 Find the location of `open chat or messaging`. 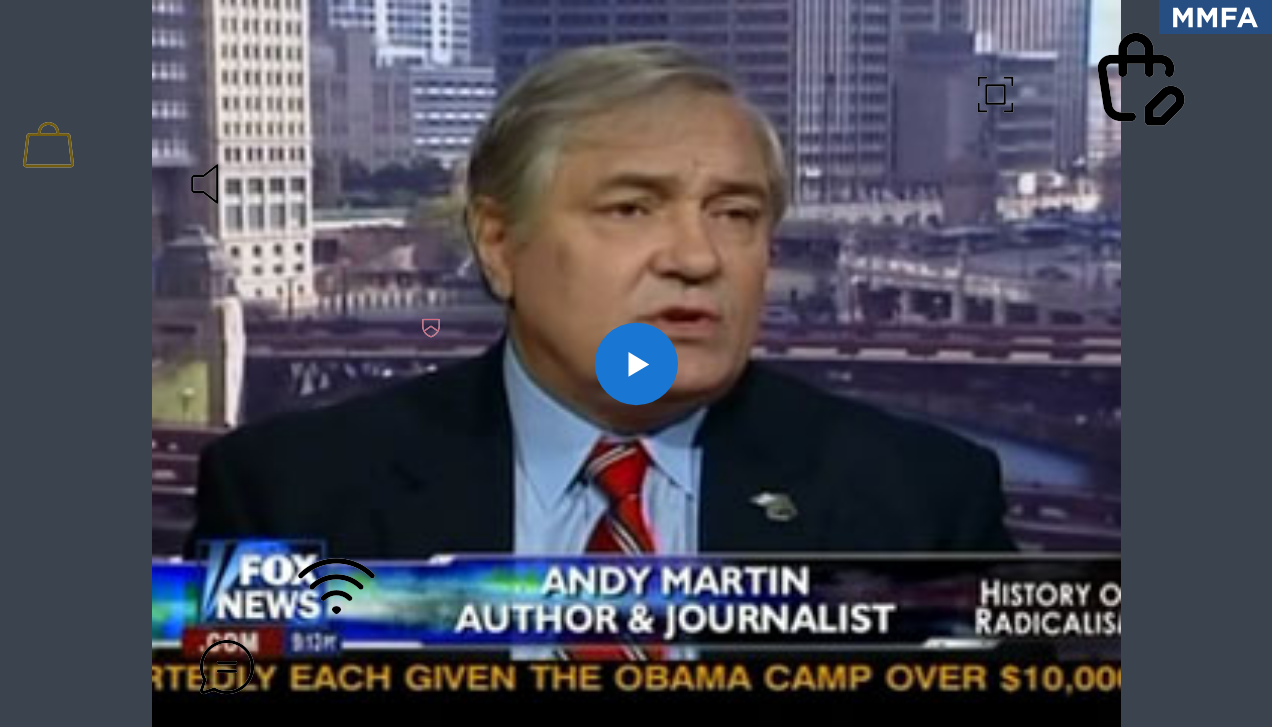

open chat or messaging is located at coordinates (227, 667).